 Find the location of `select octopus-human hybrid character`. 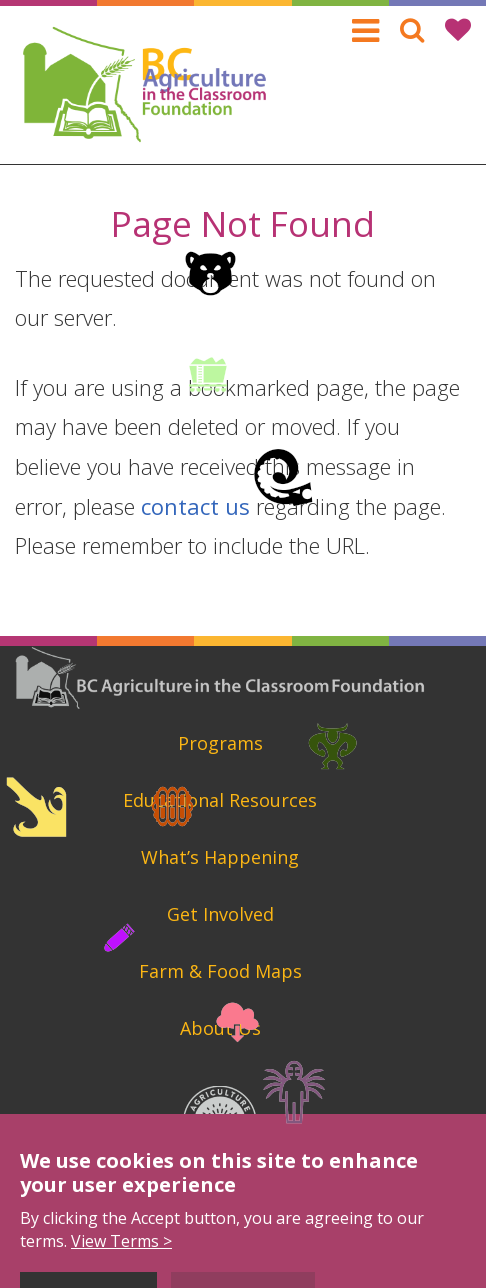

select octopus-human hybrid character is located at coordinates (294, 1092).